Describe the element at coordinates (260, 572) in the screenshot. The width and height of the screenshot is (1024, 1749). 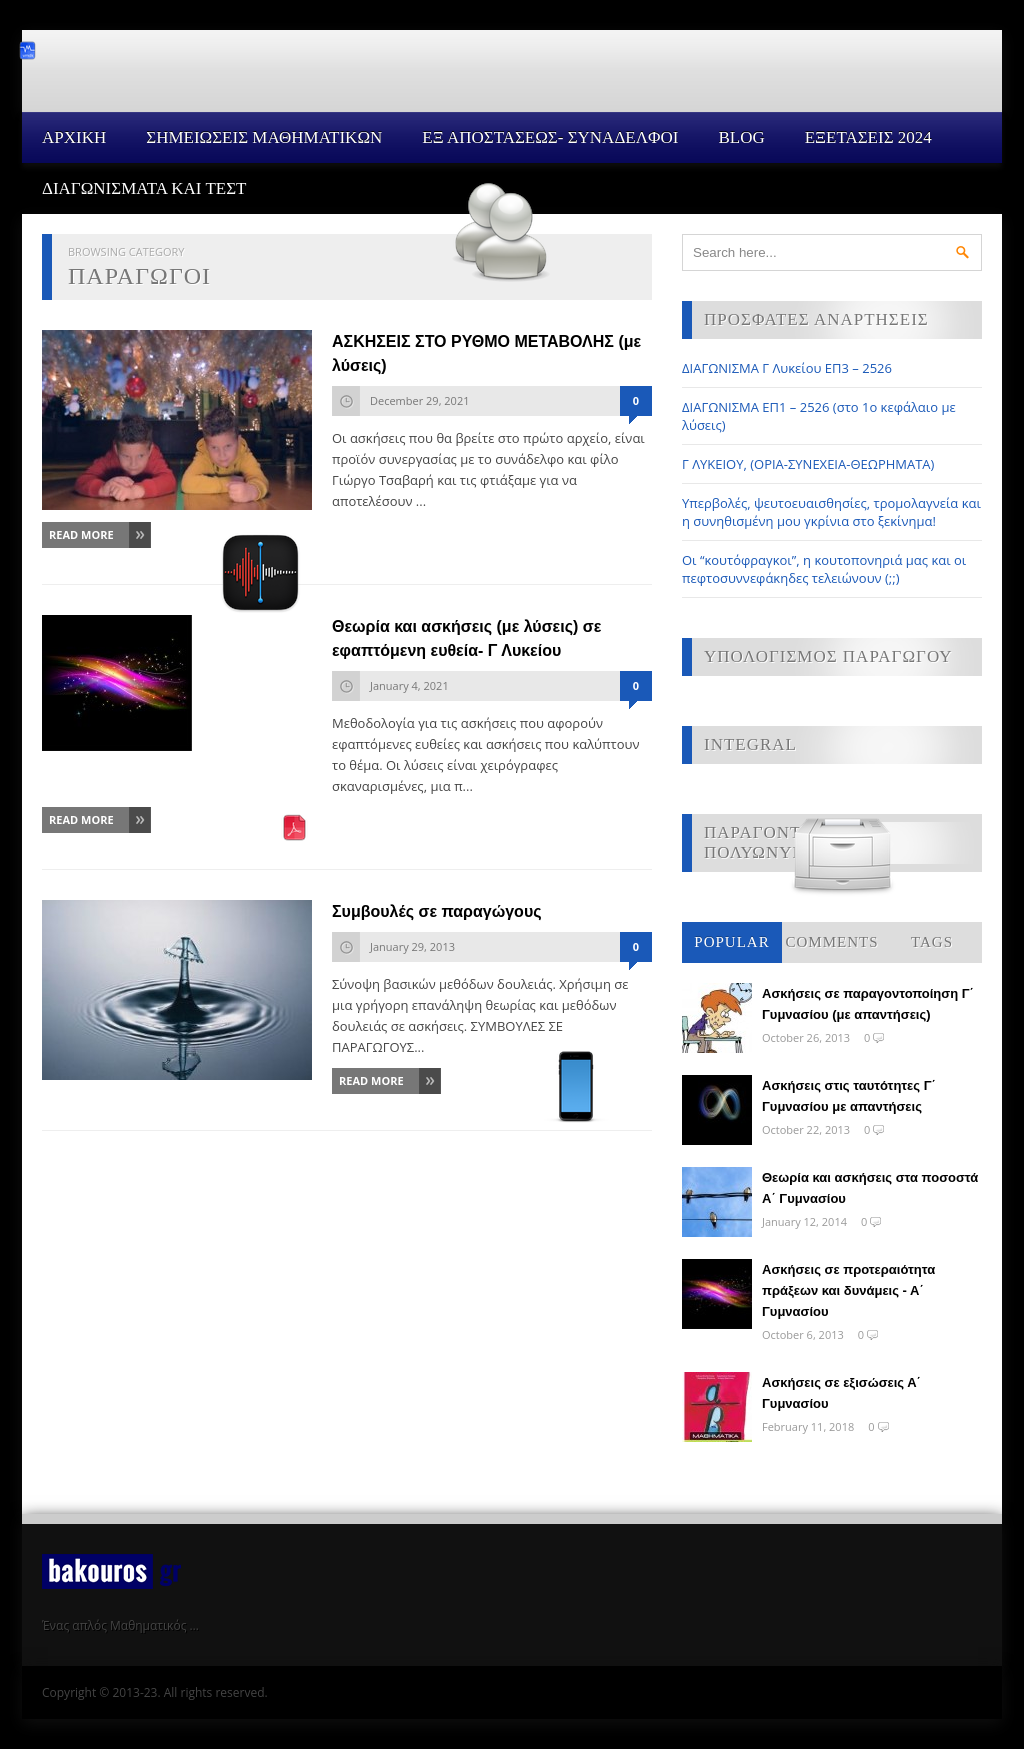
I see `open voice memos app` at that location.